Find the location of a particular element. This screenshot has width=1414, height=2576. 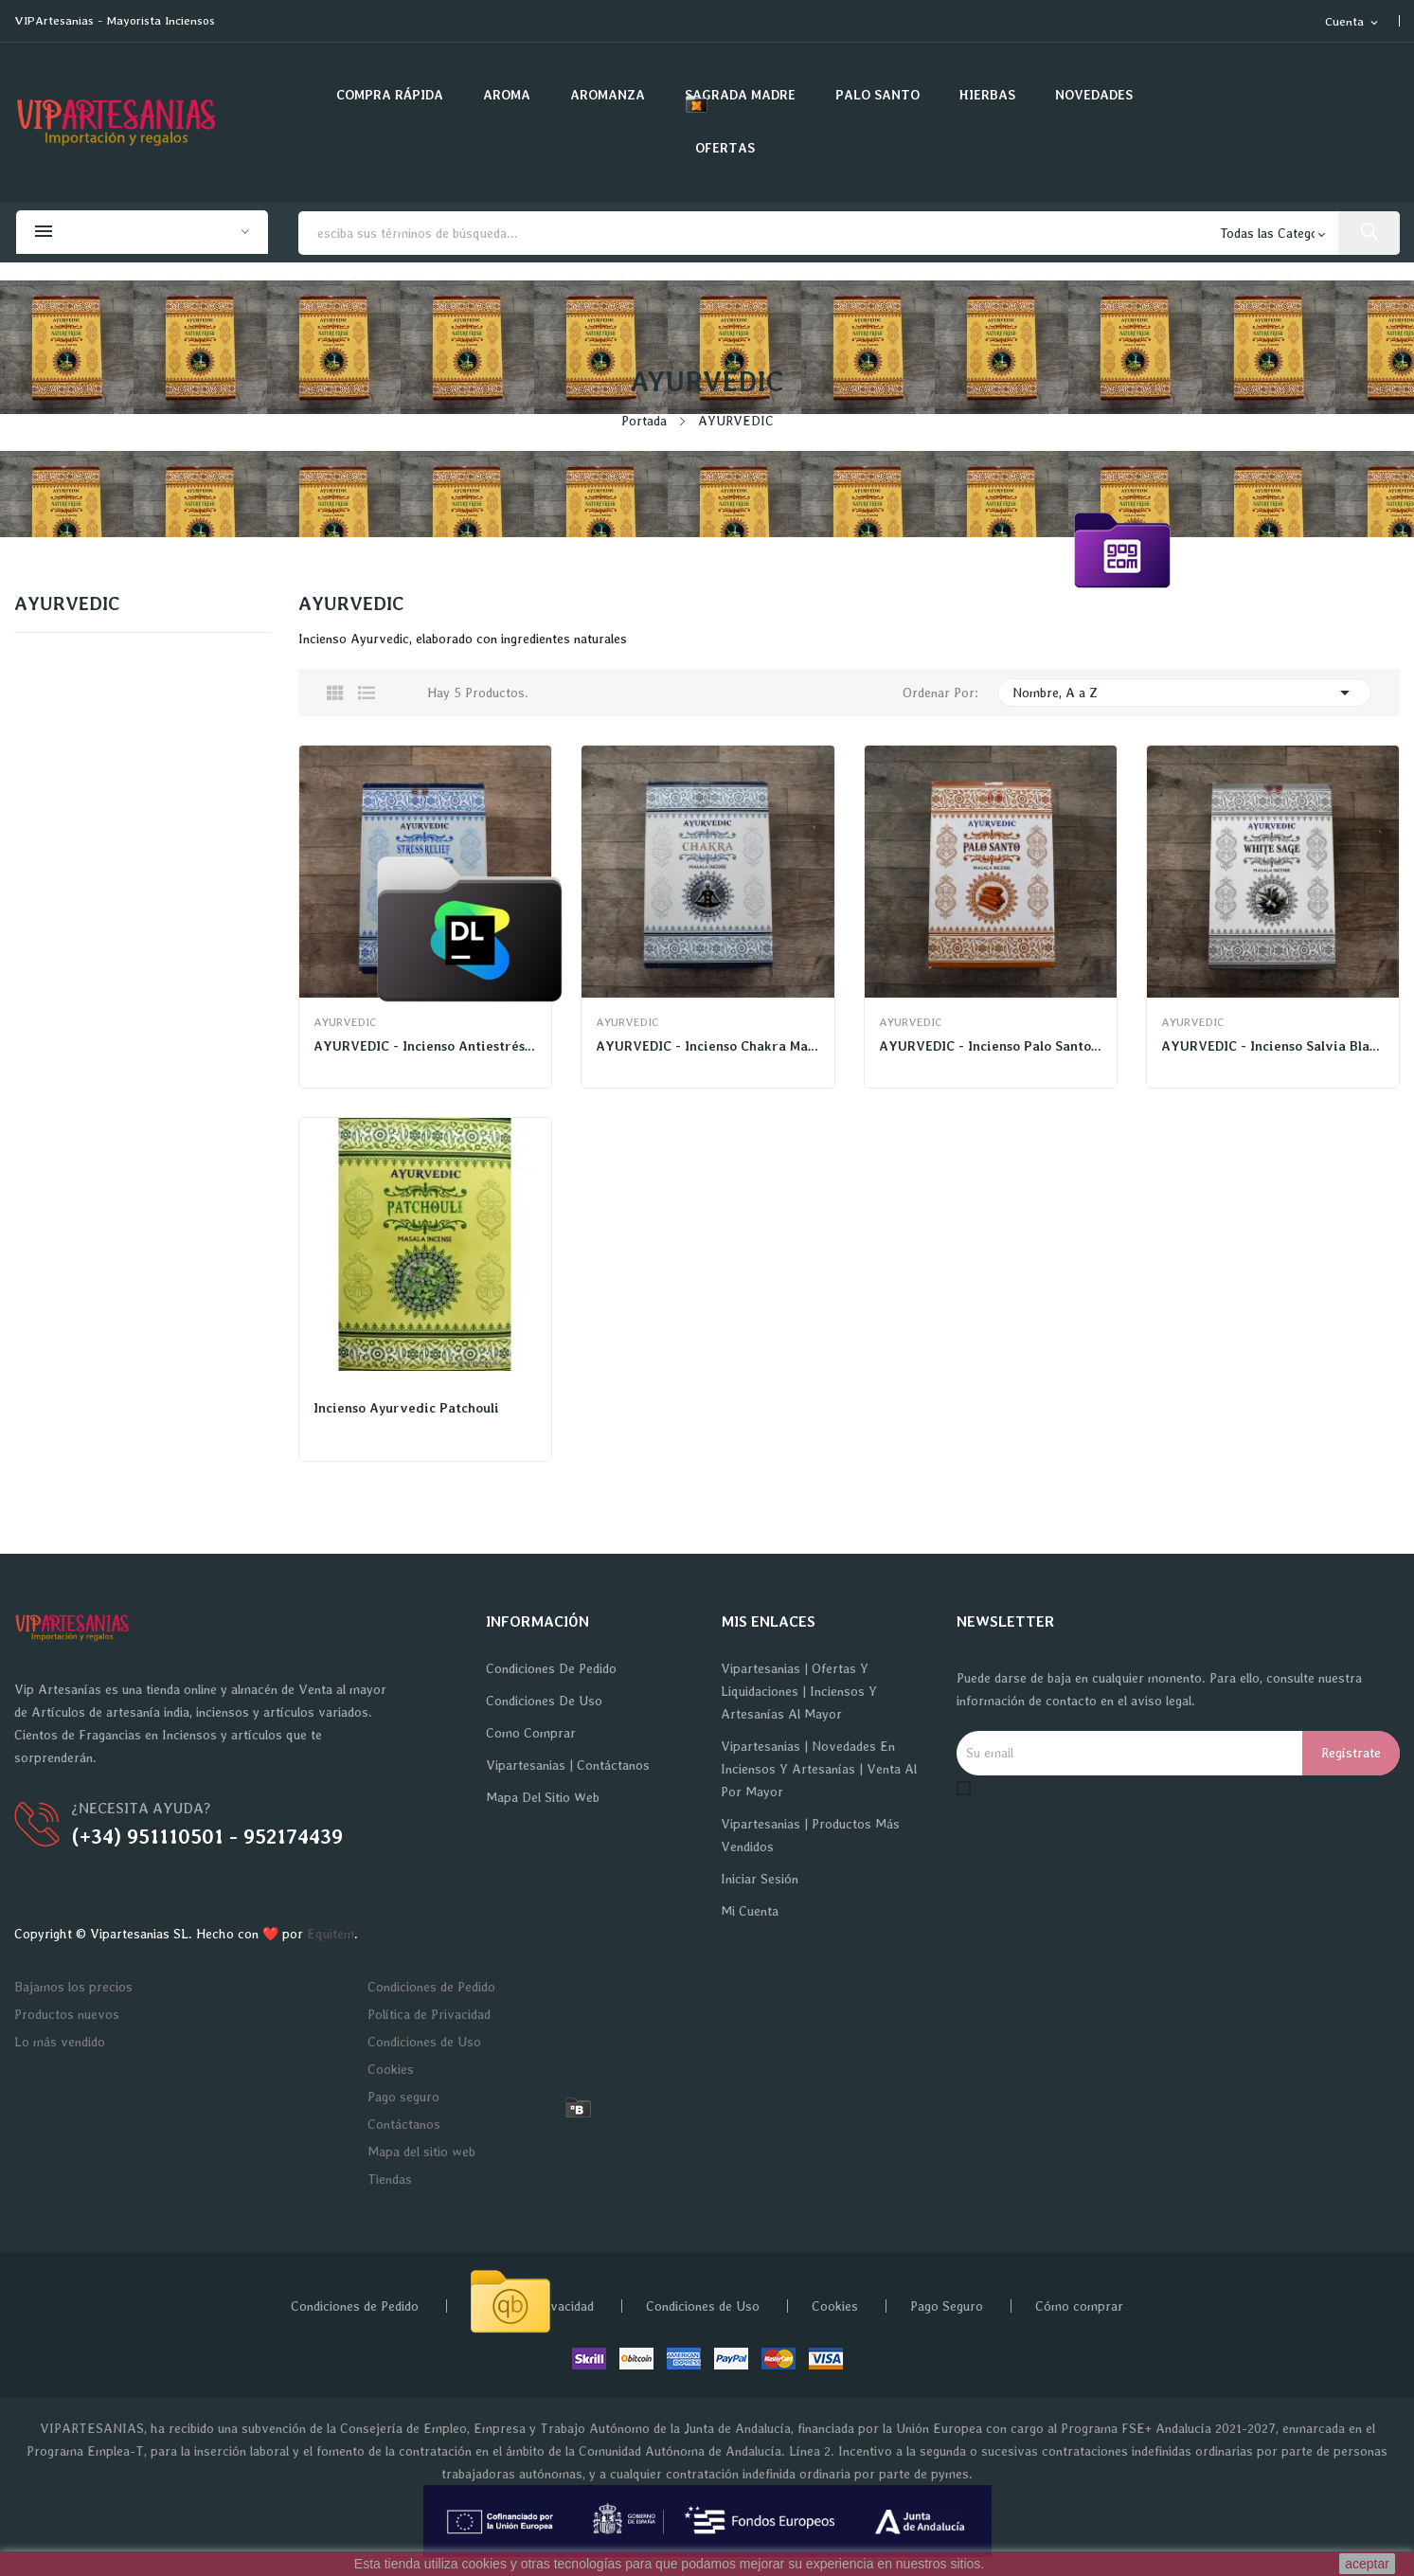

folder containing haxe project files is located at coordinates (696, 104).